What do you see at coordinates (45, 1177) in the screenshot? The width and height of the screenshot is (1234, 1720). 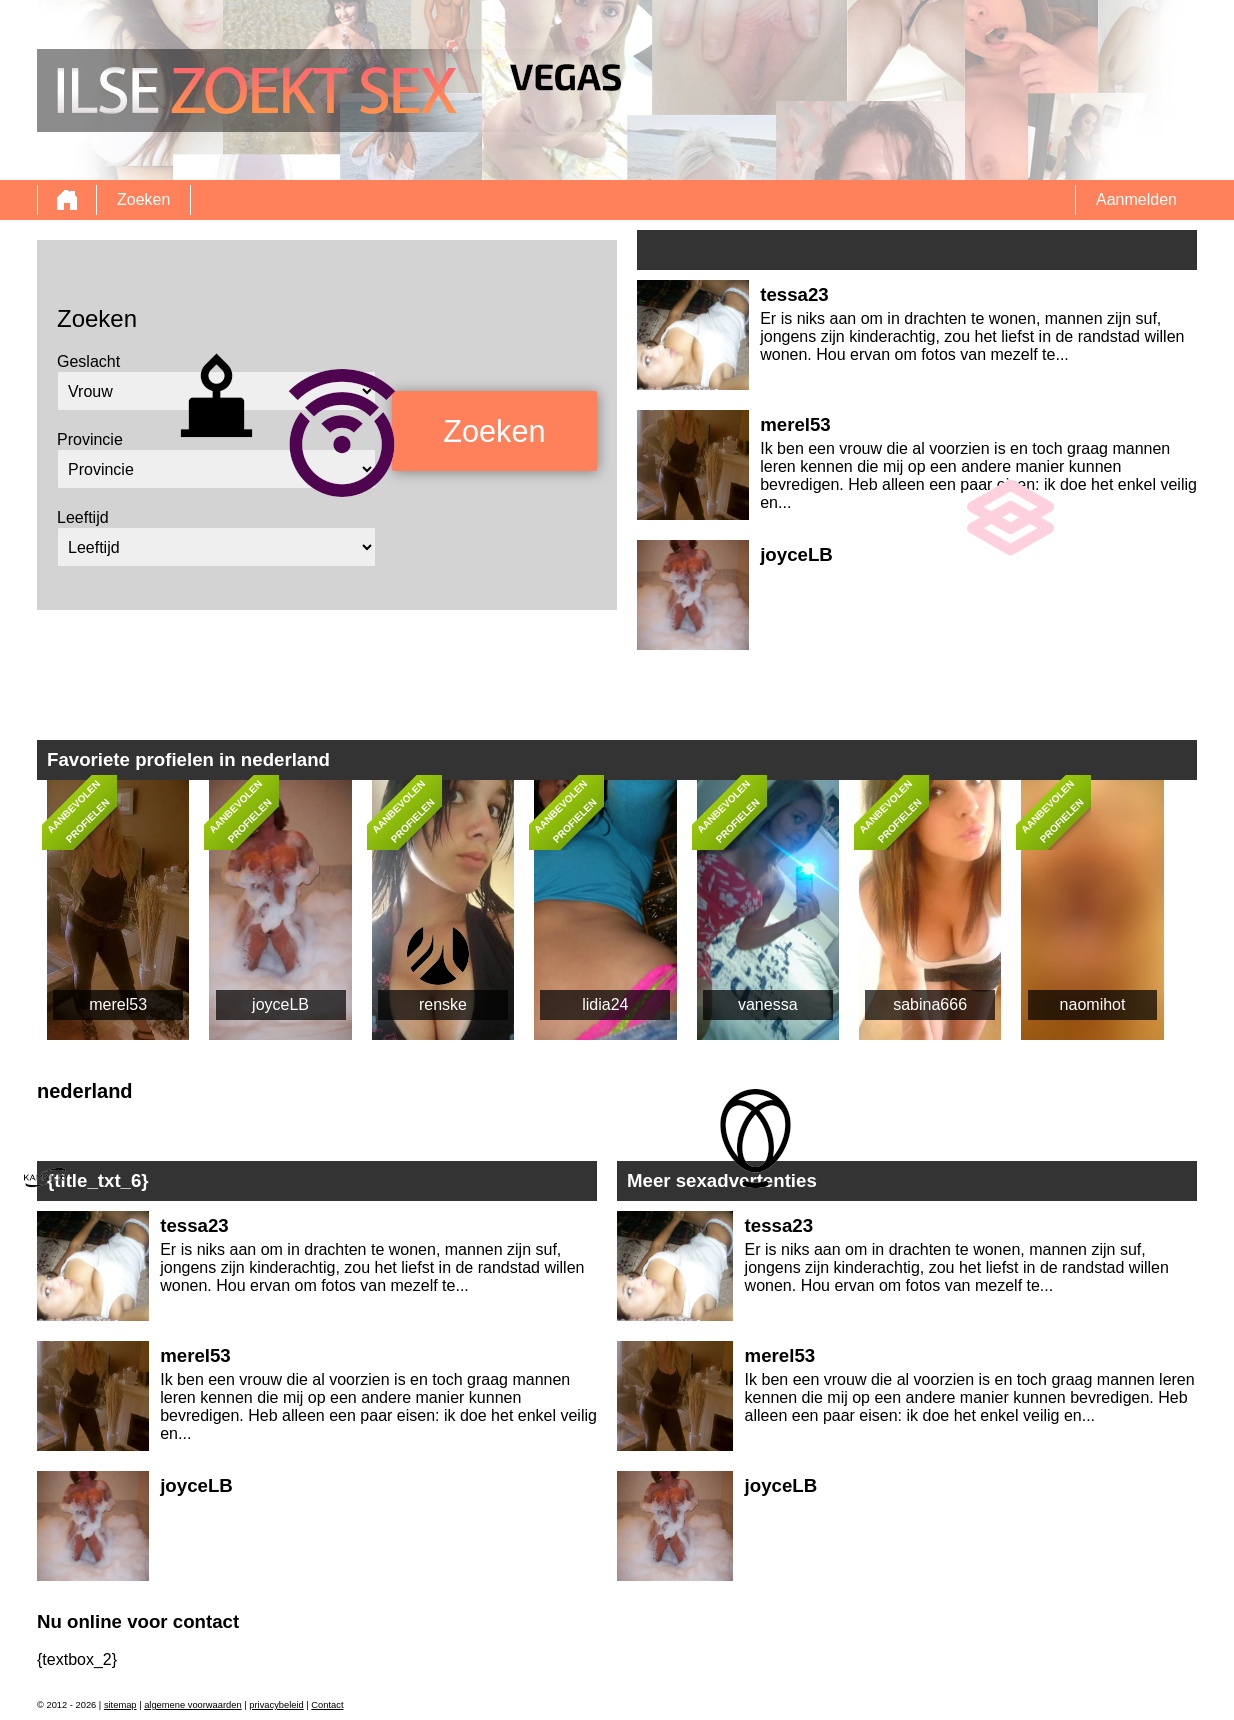 I see `kamailio SIP server logo` at bounding box center [45, 1177].